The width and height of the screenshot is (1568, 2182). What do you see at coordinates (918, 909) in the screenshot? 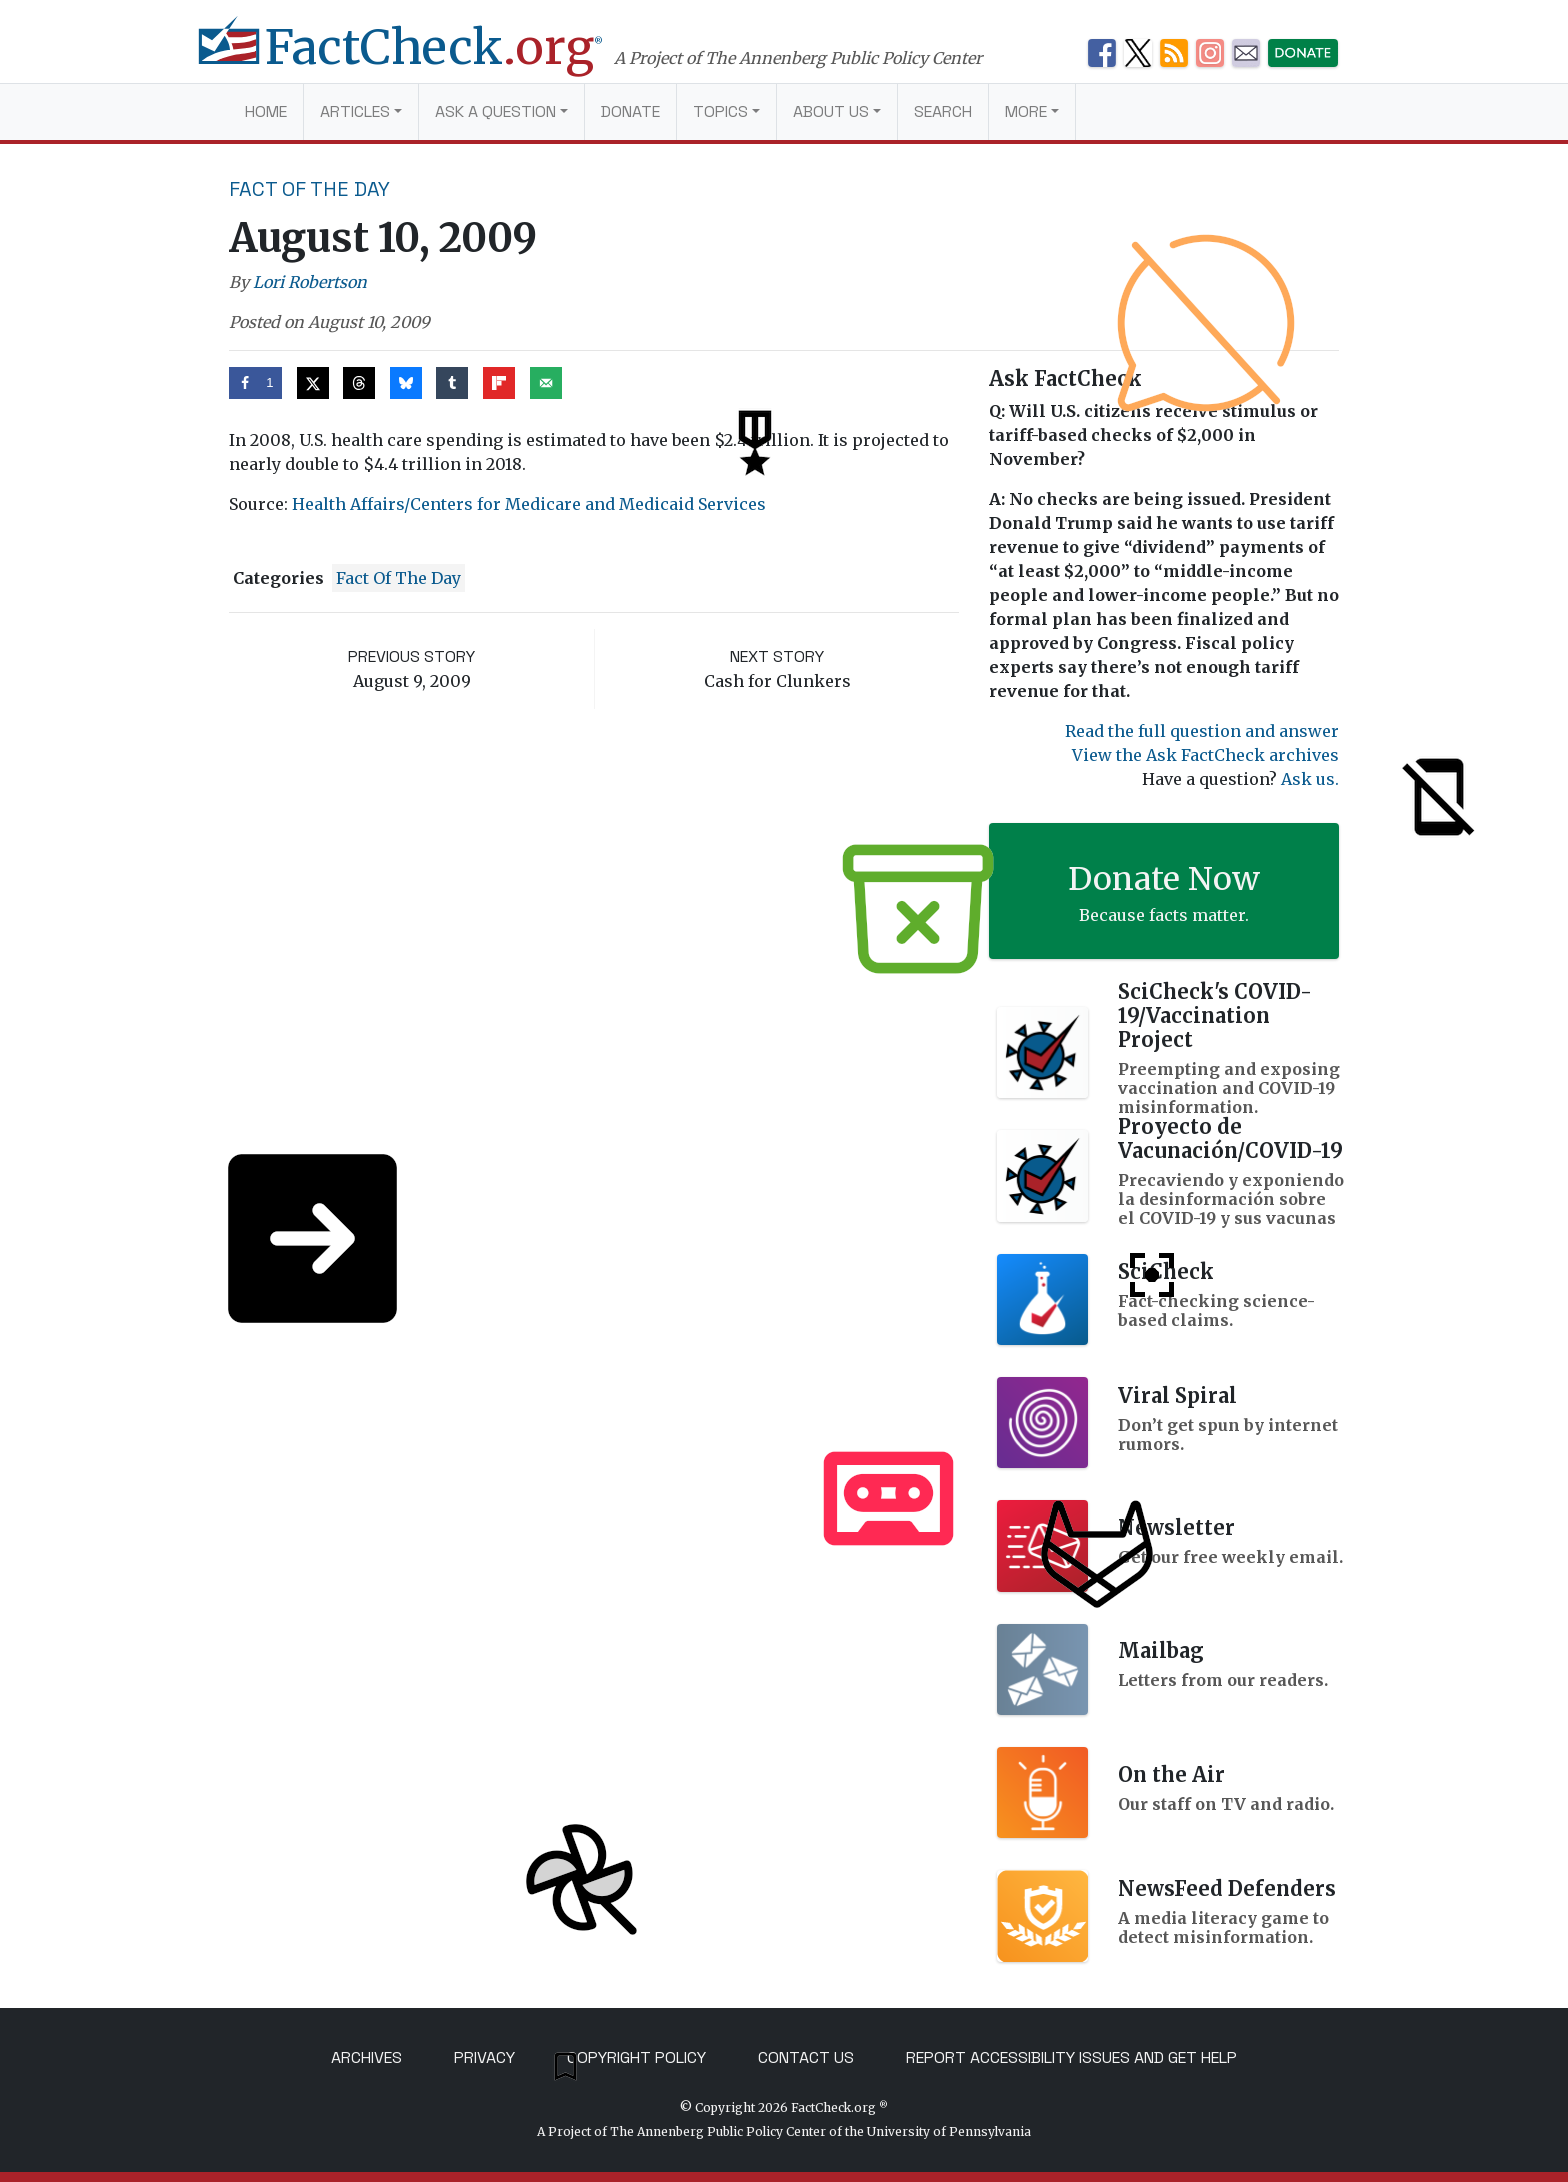
I see `remove item from archive` at bounding box center [918, 909].